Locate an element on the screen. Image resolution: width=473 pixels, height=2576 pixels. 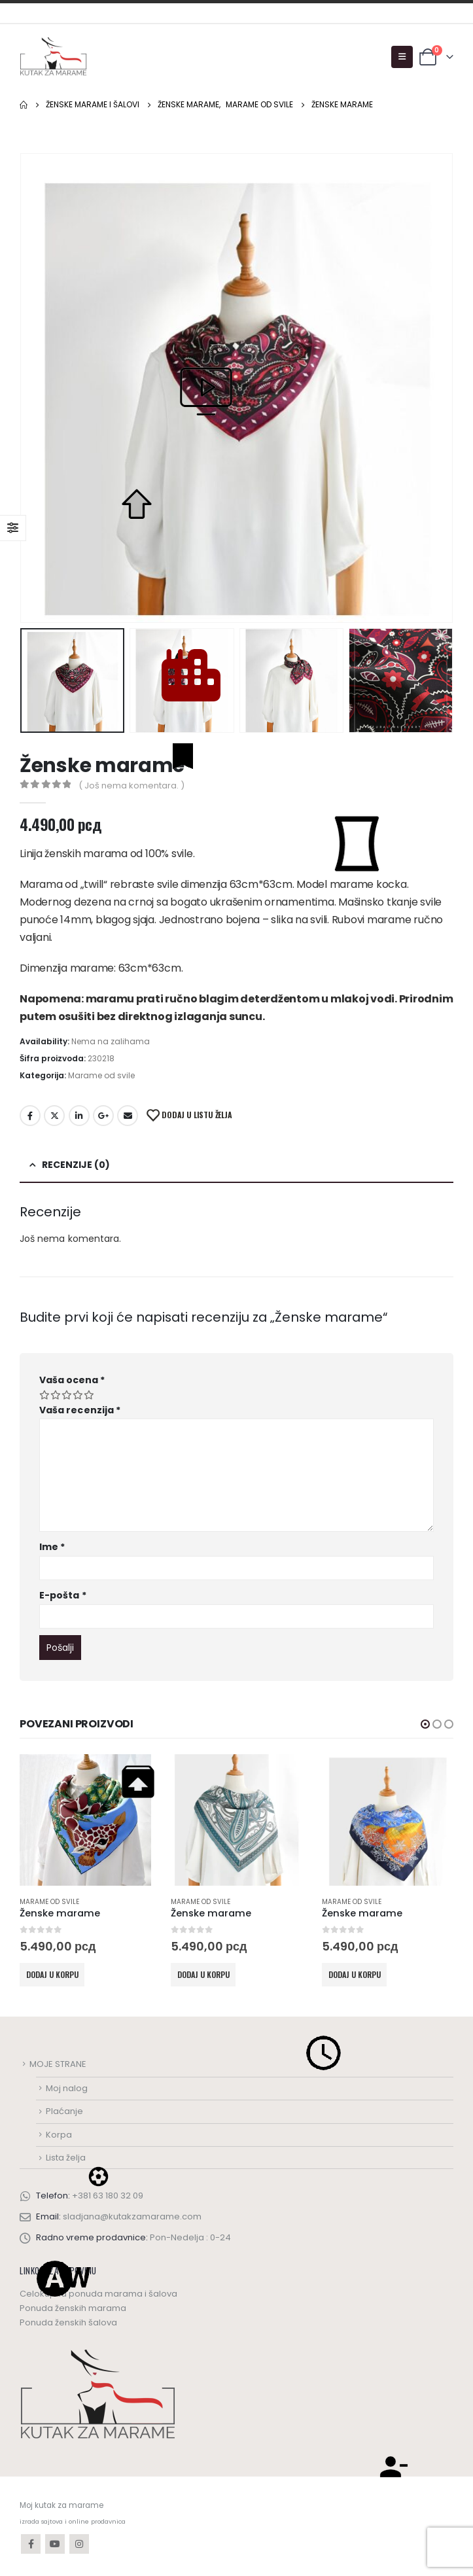
switch to vertical panorama mode is located at coordinates (357, 843).